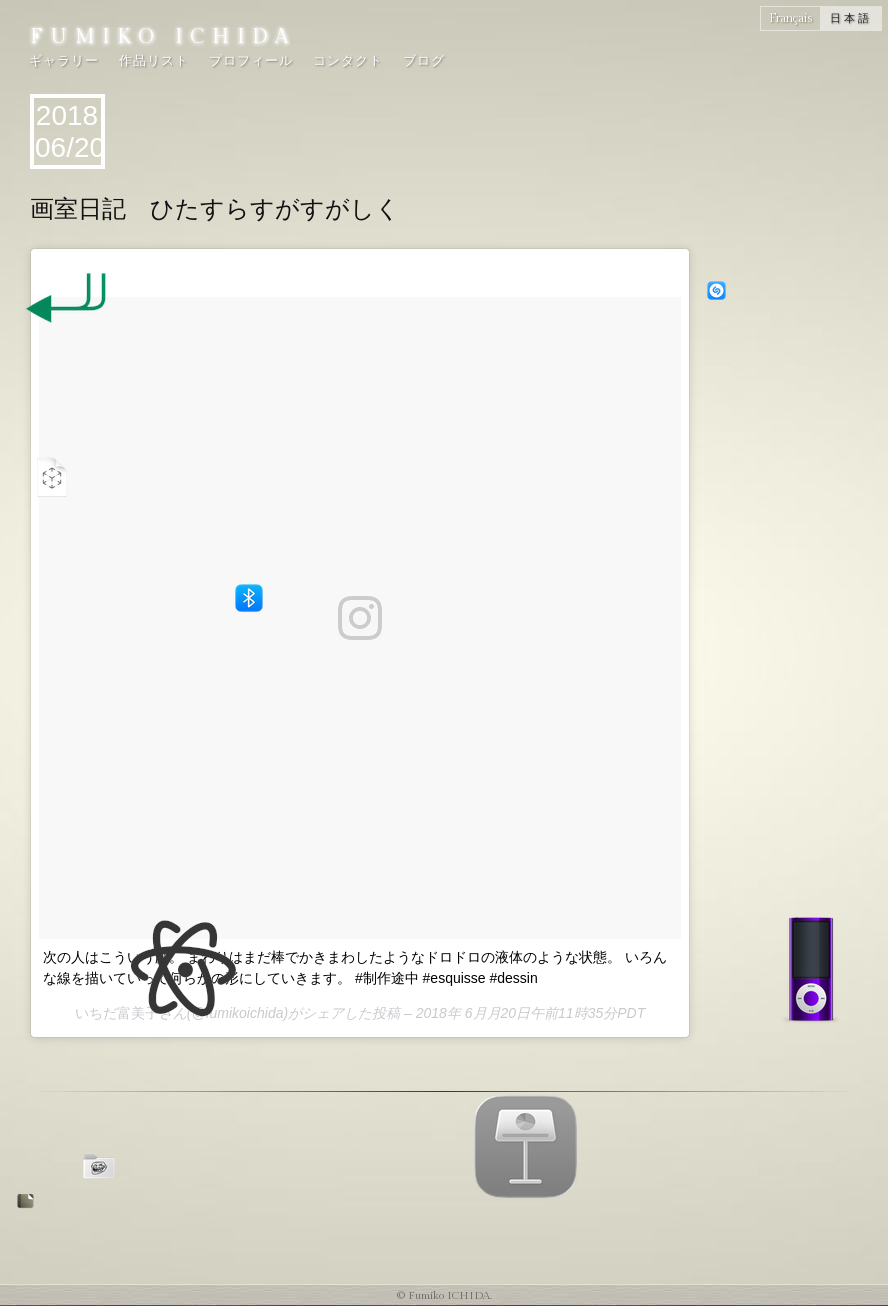  Describe the element at coordinates (249, 598) in the screenshot. I see `transfer files wirelessly via bluetooth` at that location.